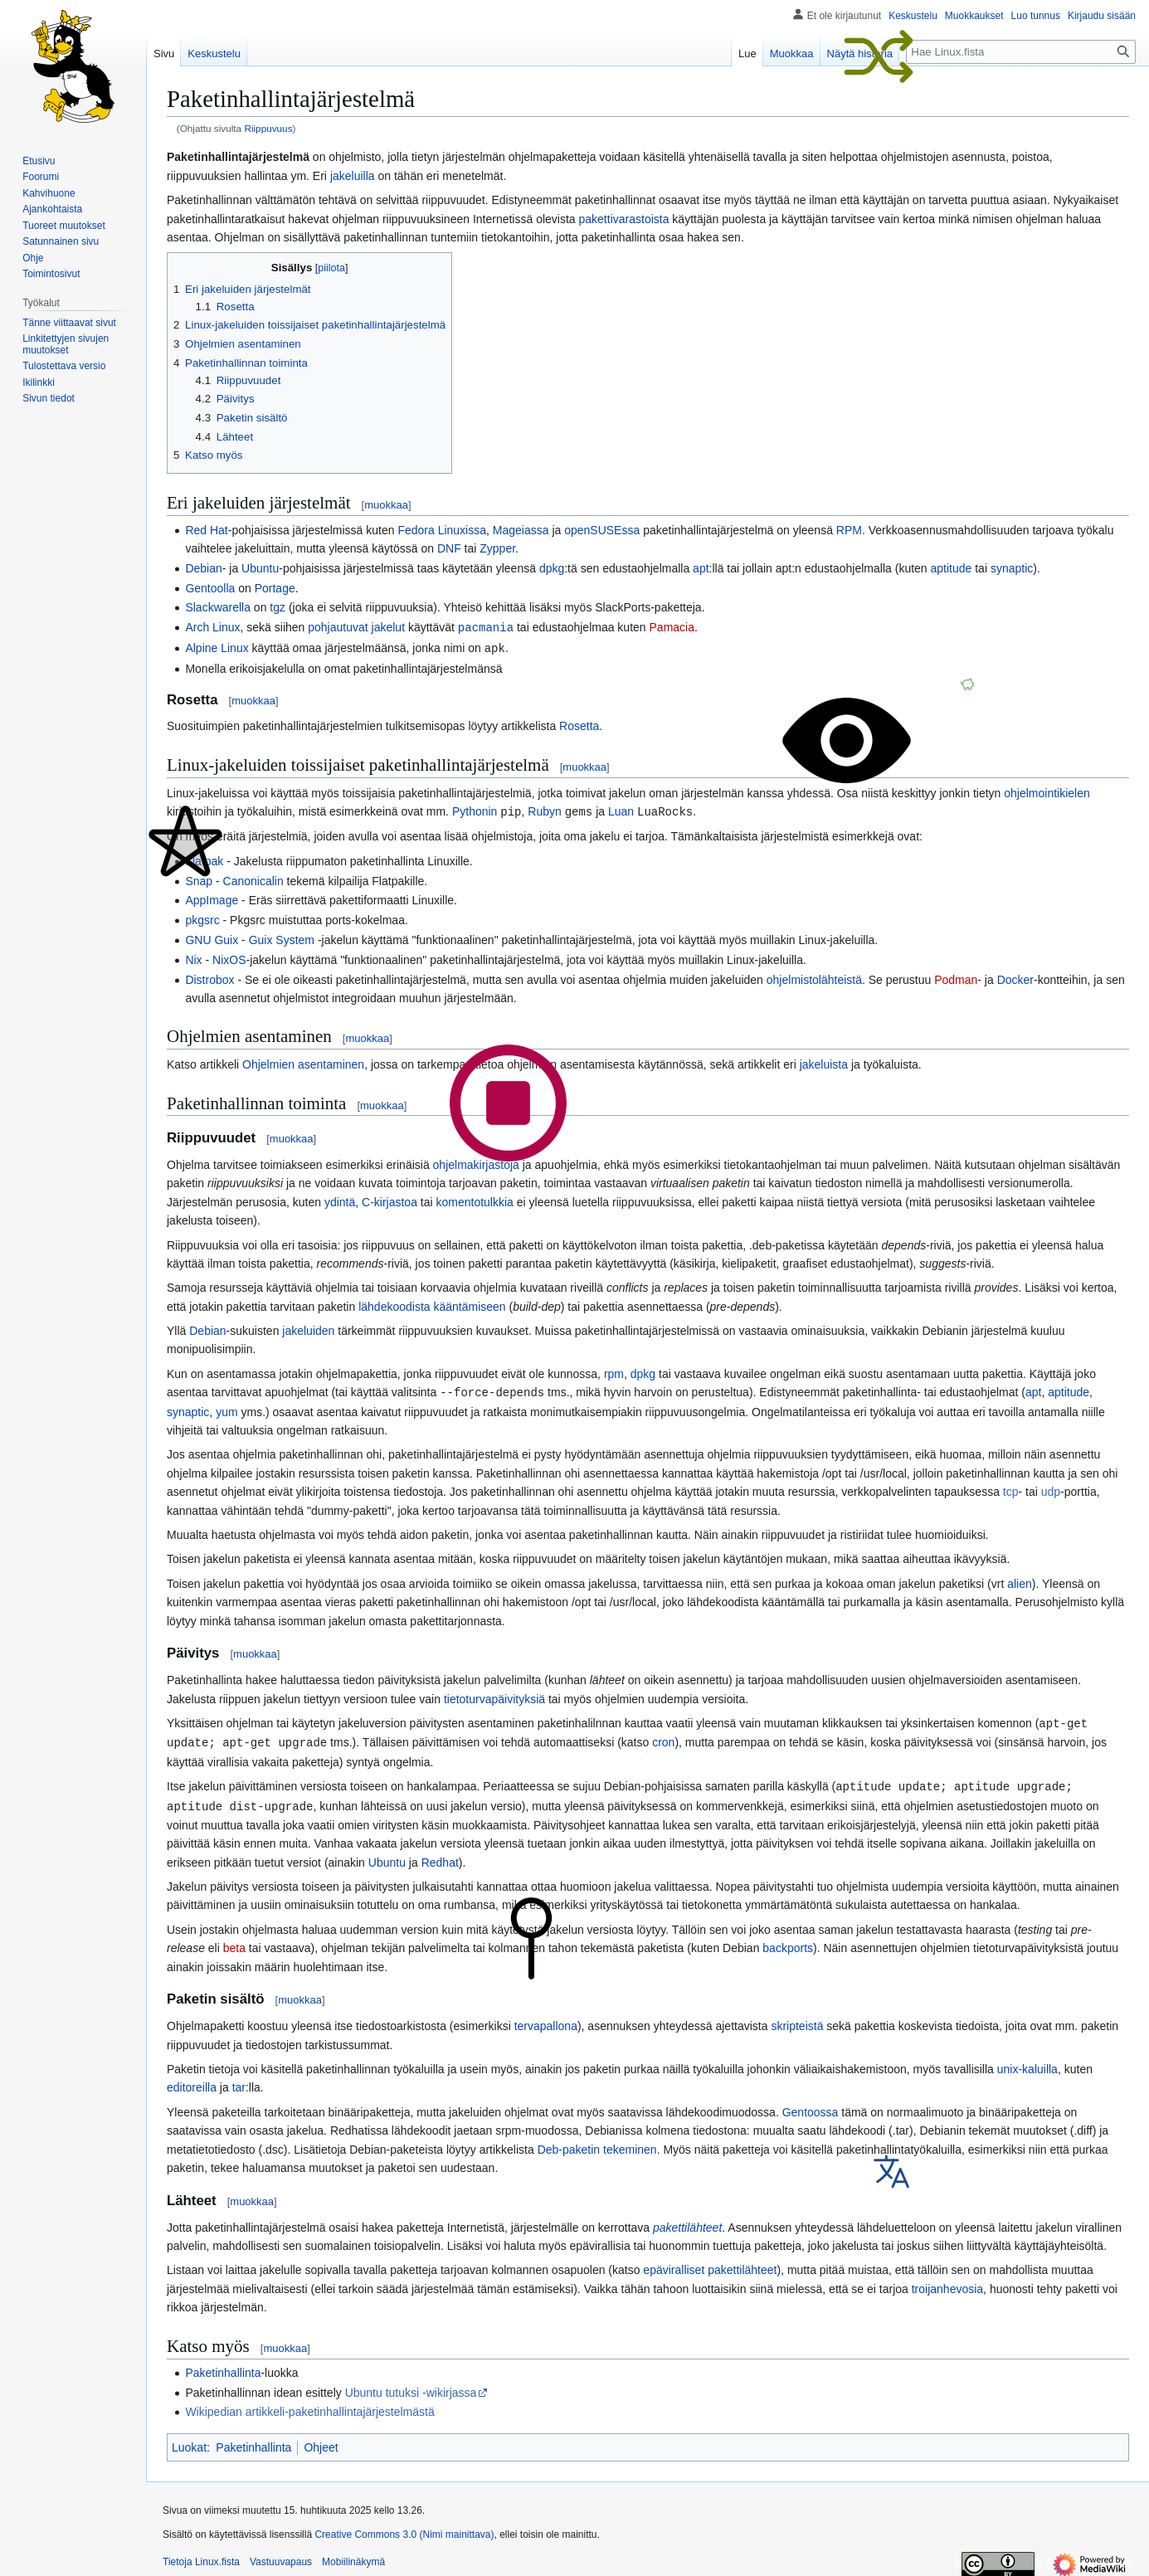 This screenshot has width=1149, height=2576. I want to click on view or preview content, so click(846, 740).